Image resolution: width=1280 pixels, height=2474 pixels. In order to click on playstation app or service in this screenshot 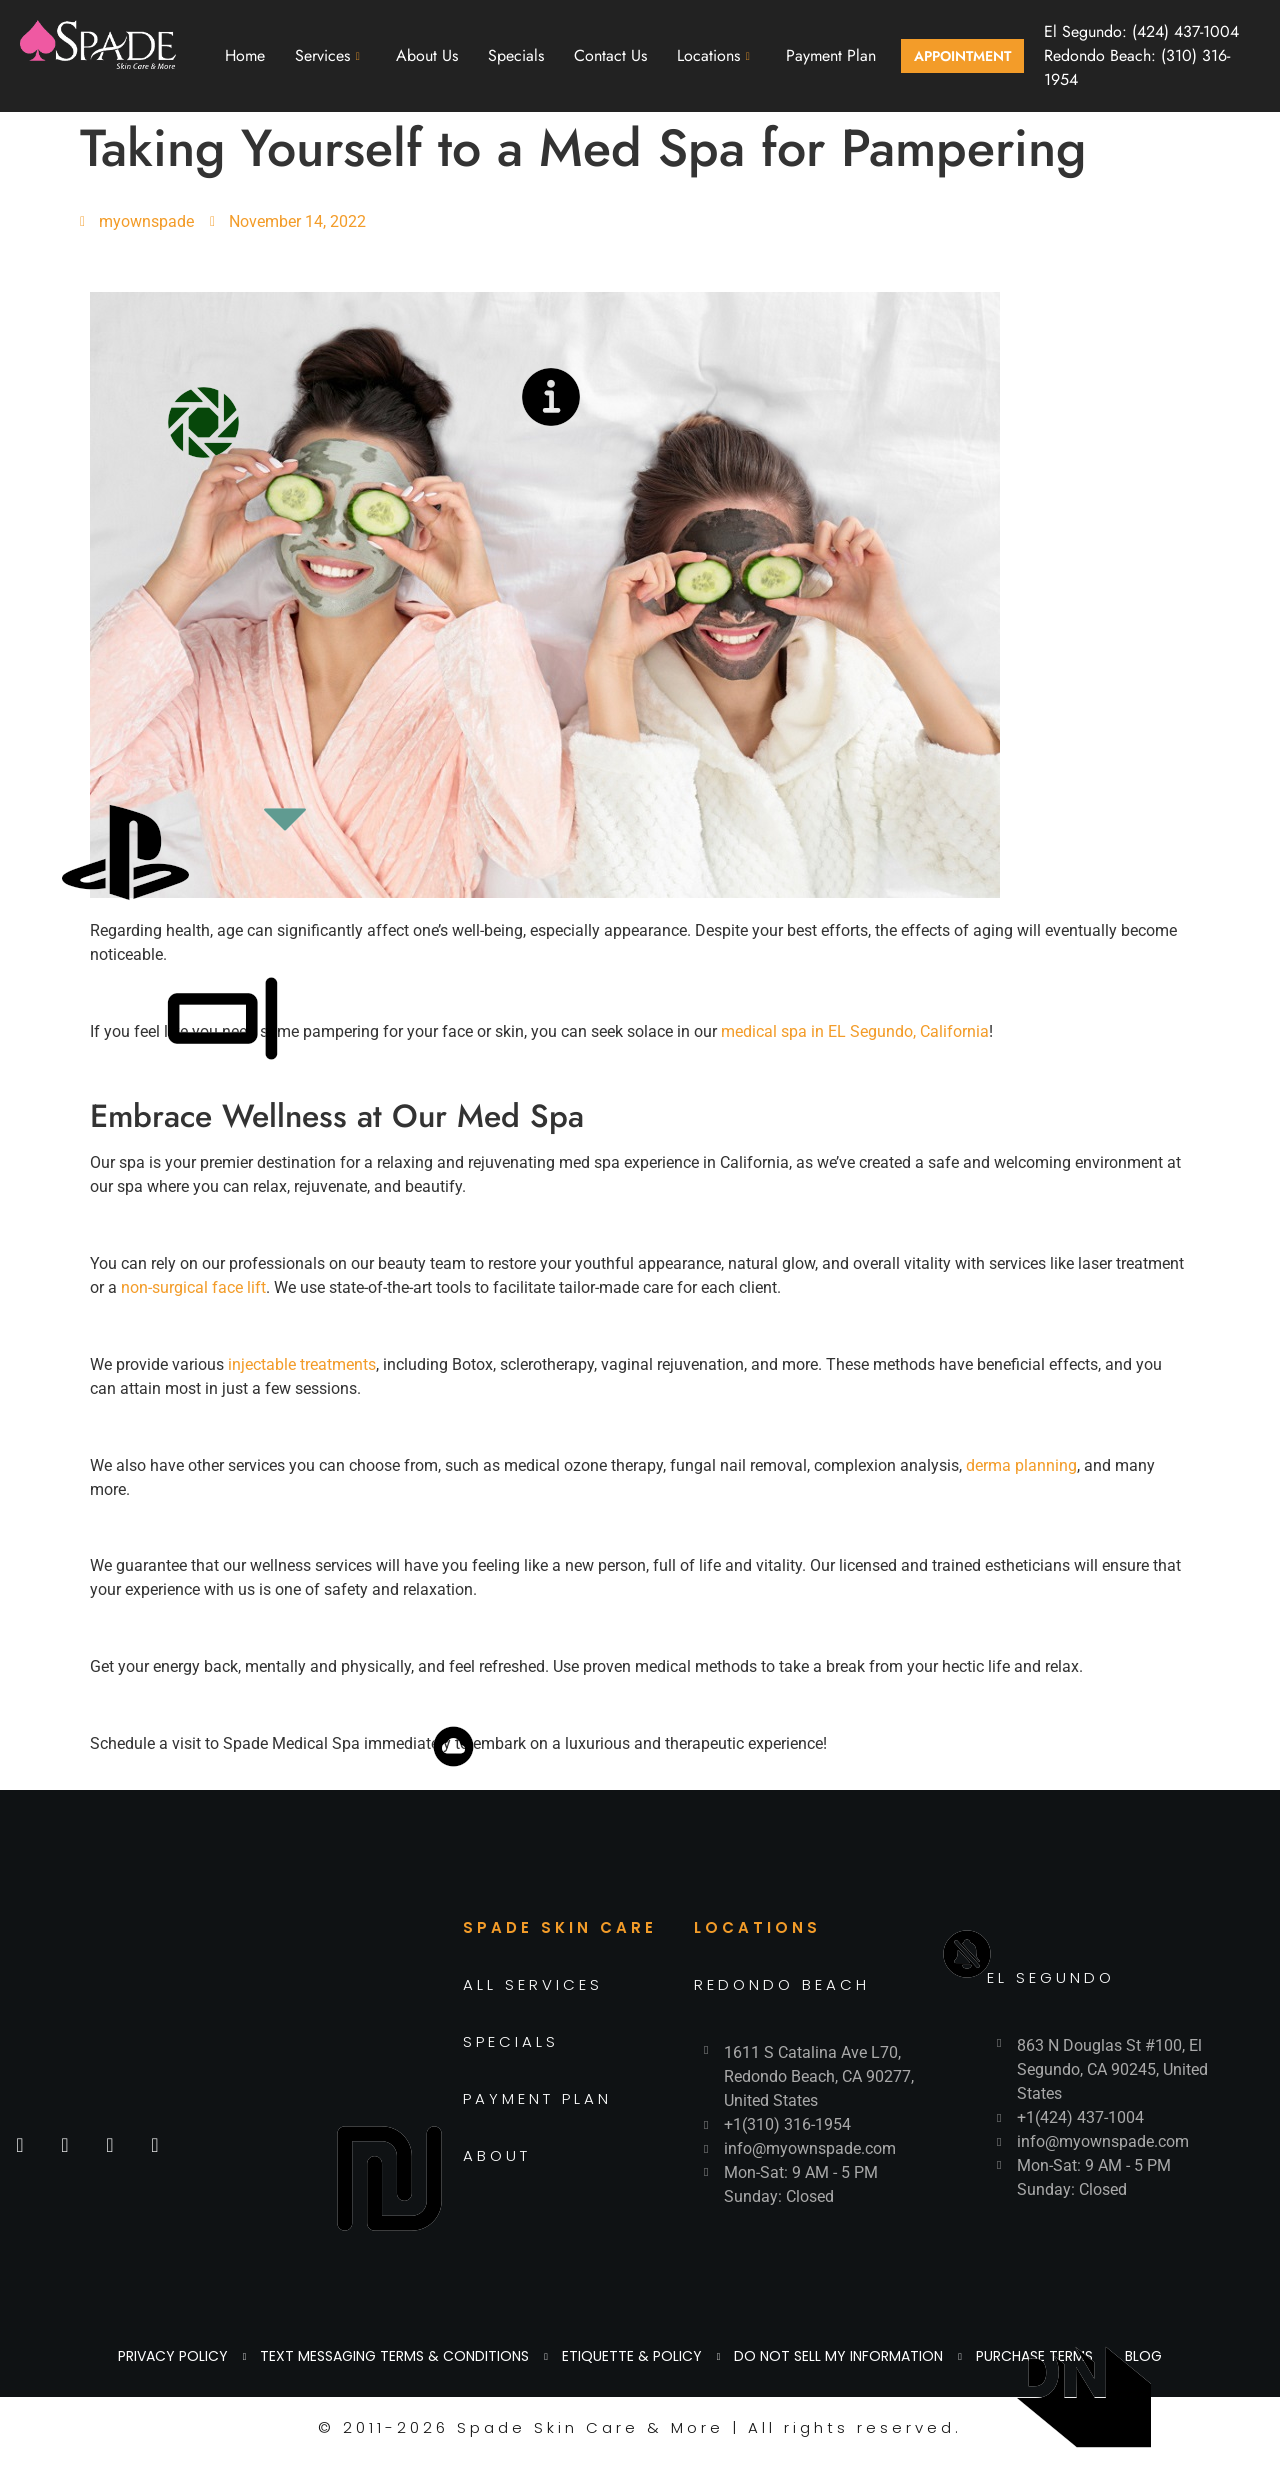, I will do `click(125, 852)`.